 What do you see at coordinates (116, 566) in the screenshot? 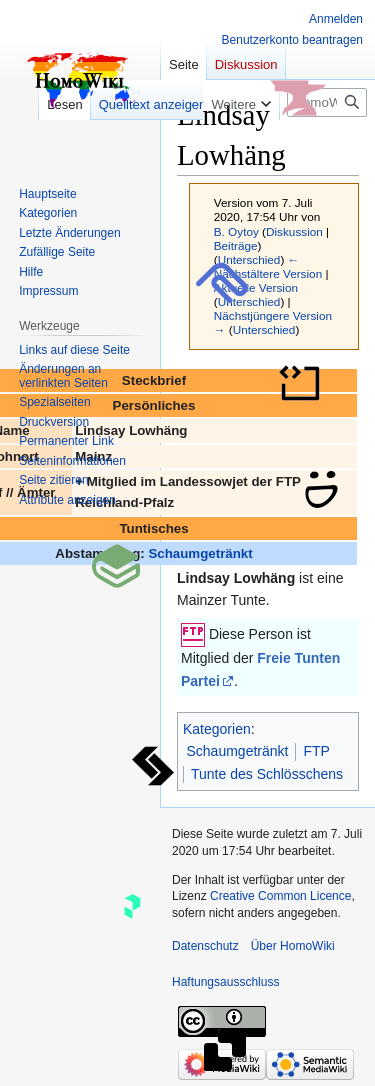
I see `open GitBook documentation` at bounding box center [116, 566].